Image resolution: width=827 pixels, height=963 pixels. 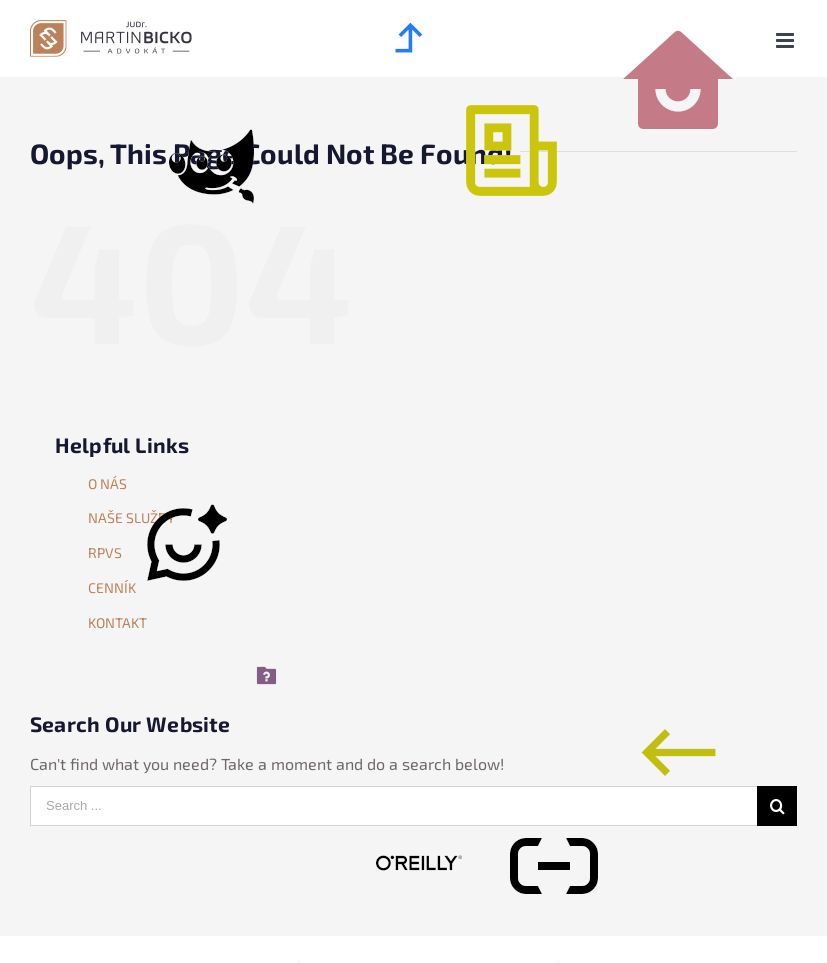 What do you see at coordinates (678, 752) in the screenshot?
I see `go back to the previous page` at bounding box center [678, 752].